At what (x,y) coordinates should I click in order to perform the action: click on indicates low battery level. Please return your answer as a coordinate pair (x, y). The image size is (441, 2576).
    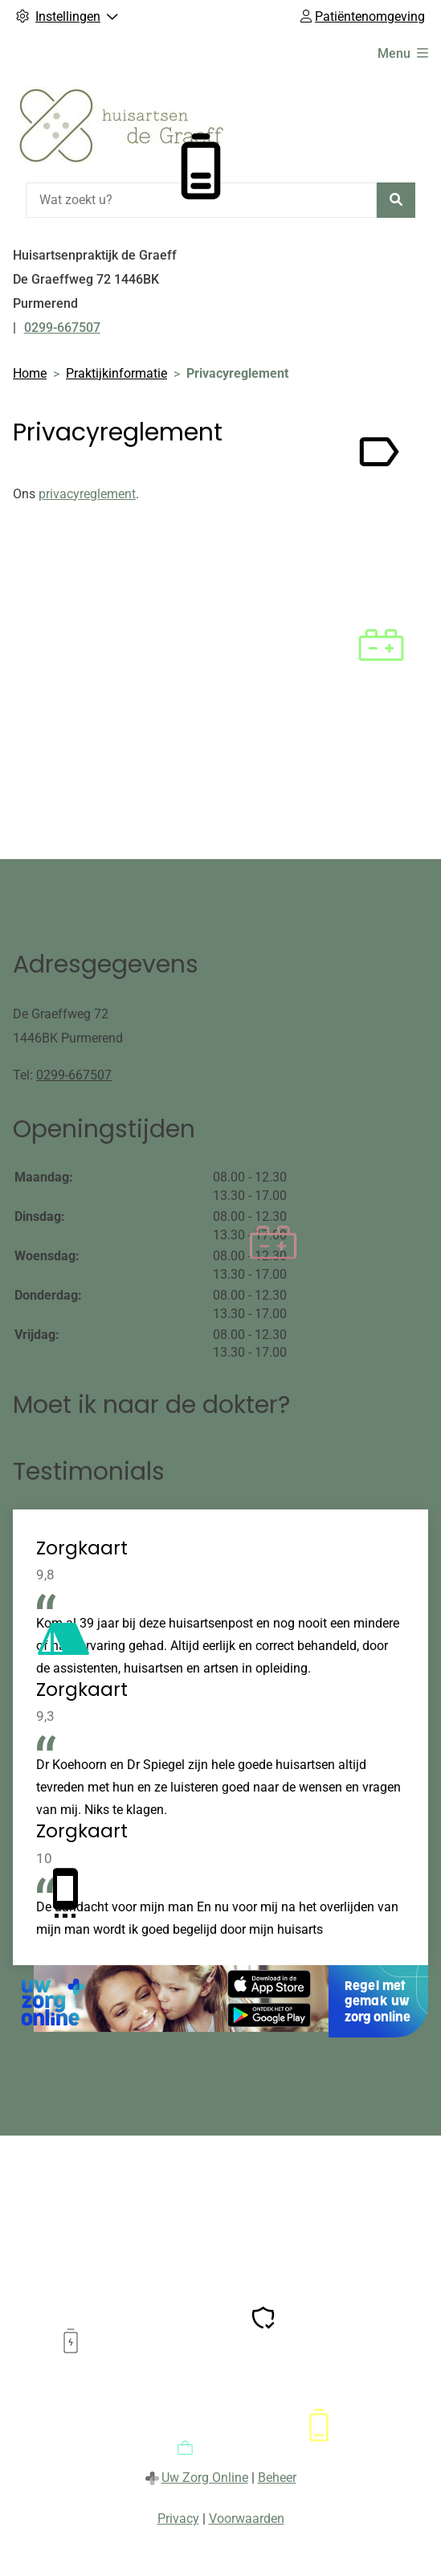
    Looking at the image, I should click on (319, 2426).